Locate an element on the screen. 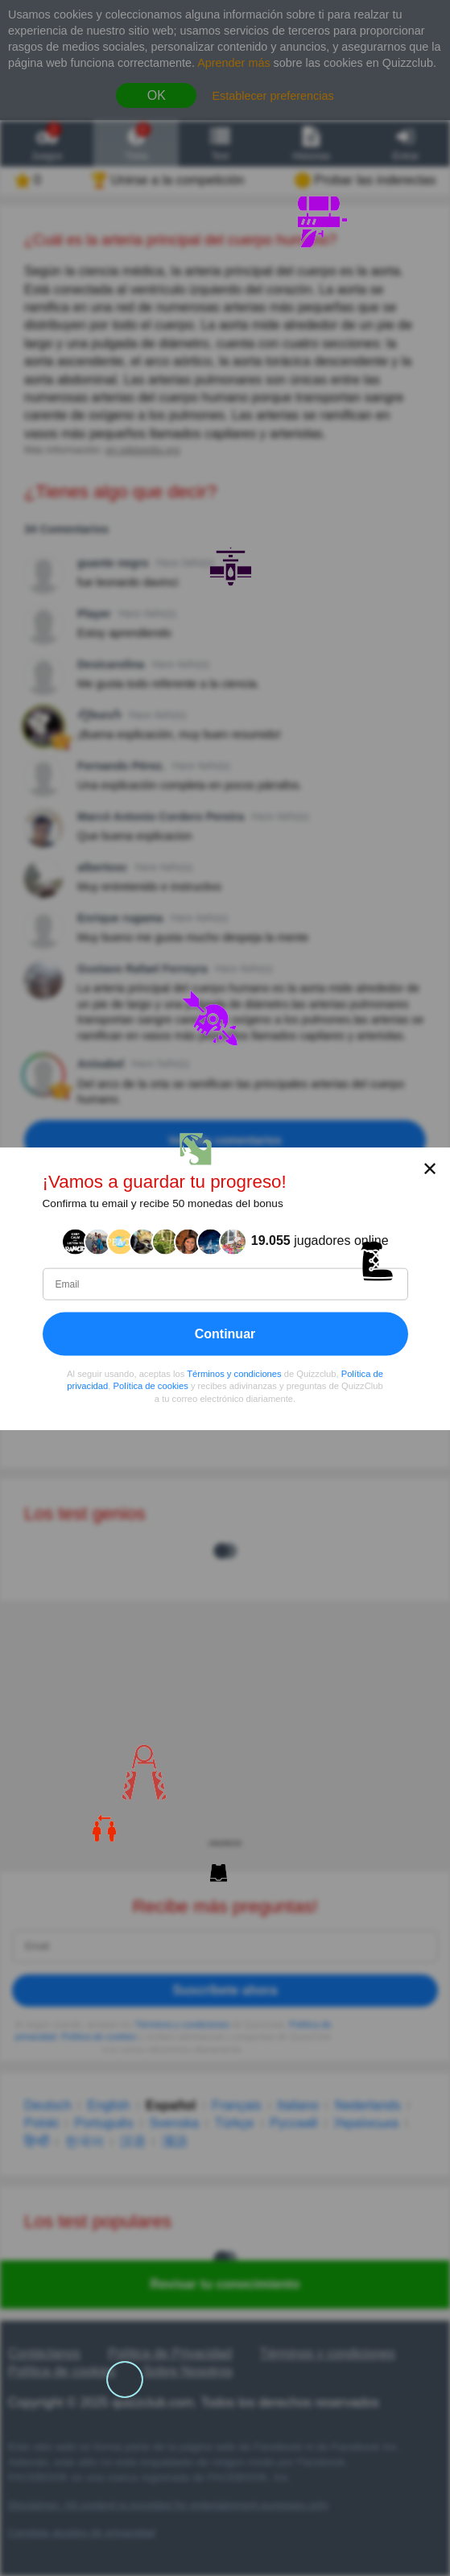 The image size is (450, 2576). switch to previous player's turn is located at coordinates (104, 1828).